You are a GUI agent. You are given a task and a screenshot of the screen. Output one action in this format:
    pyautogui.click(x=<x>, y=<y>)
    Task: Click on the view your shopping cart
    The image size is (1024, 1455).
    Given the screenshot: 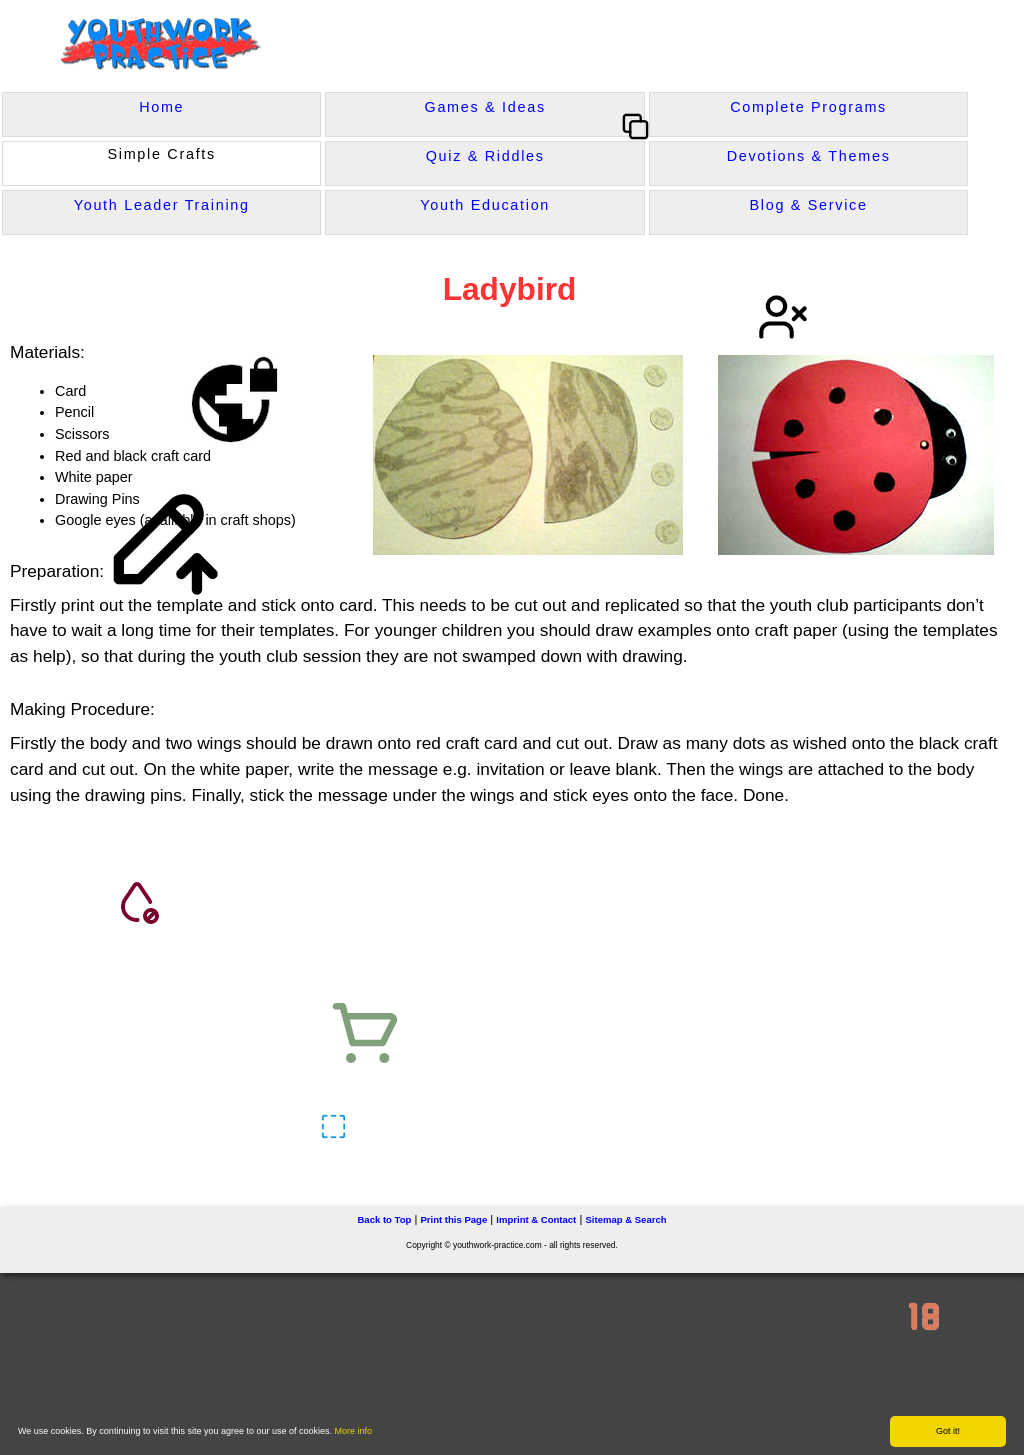 What is the action you would take?
    pyautogui.click(x=366, y=1033)
    